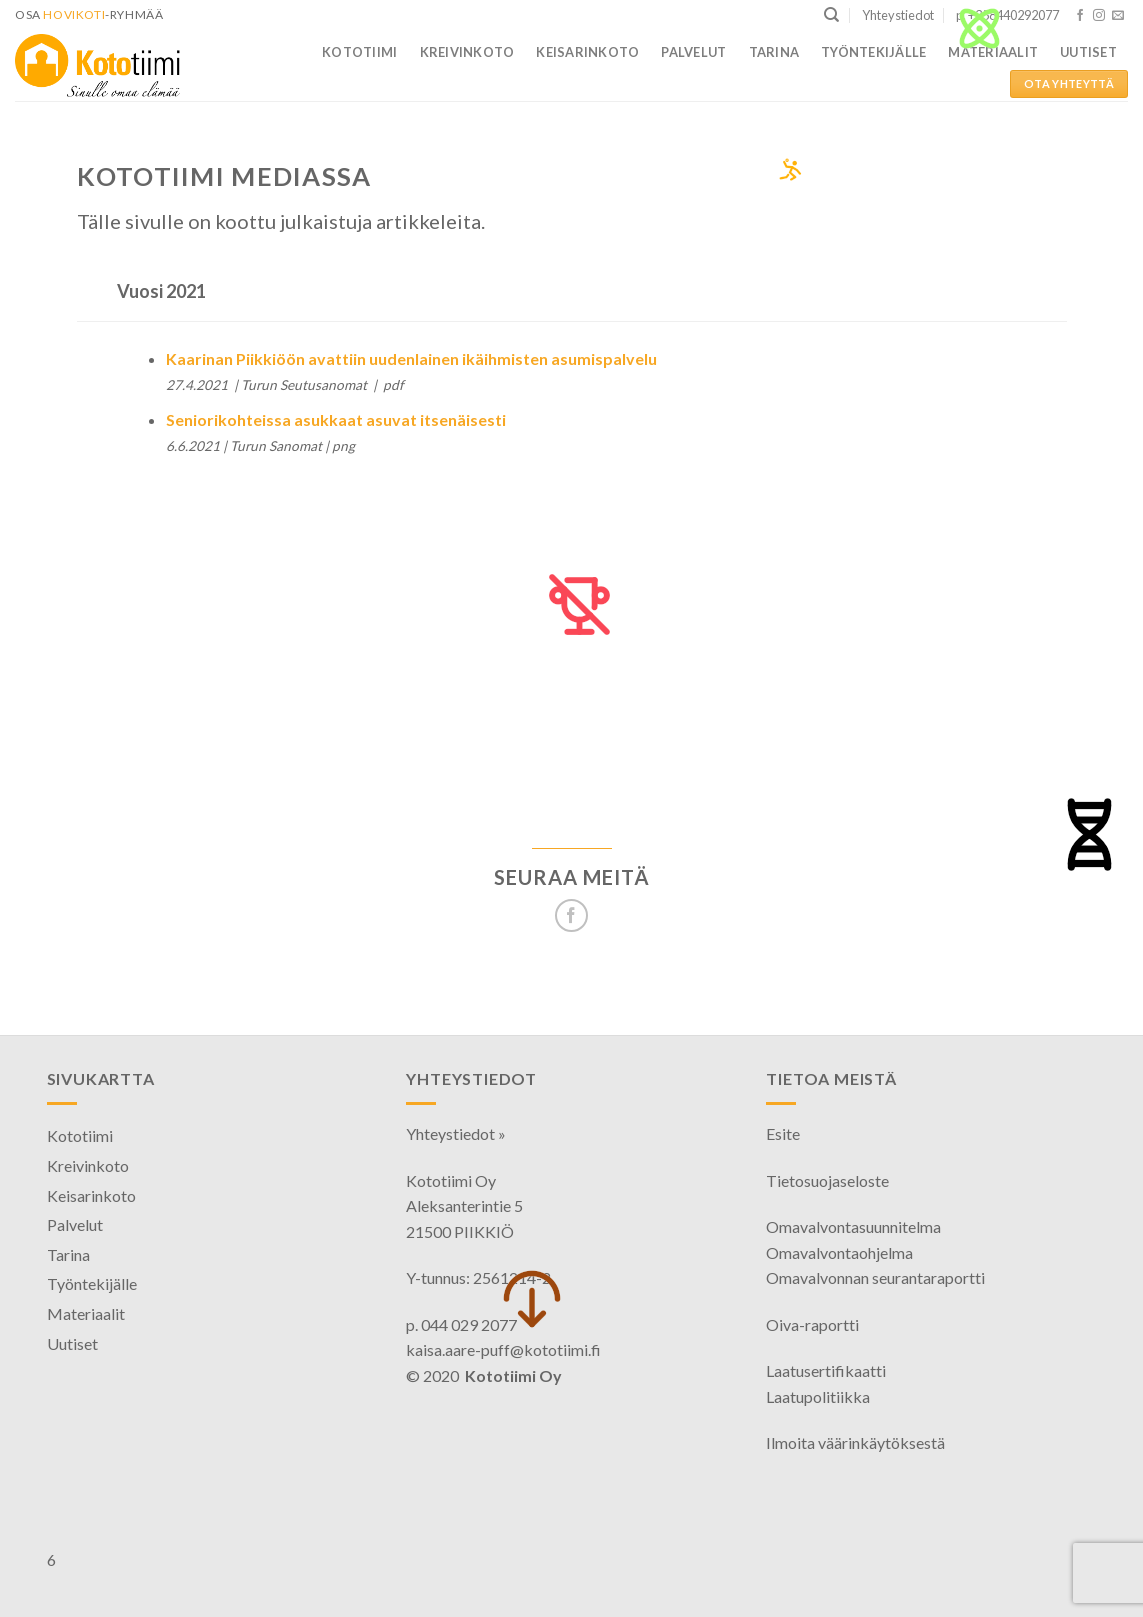  Describe the element at coordinates (1089, 834) in the screenshot. I see `view genetic or DNA information` at that location.